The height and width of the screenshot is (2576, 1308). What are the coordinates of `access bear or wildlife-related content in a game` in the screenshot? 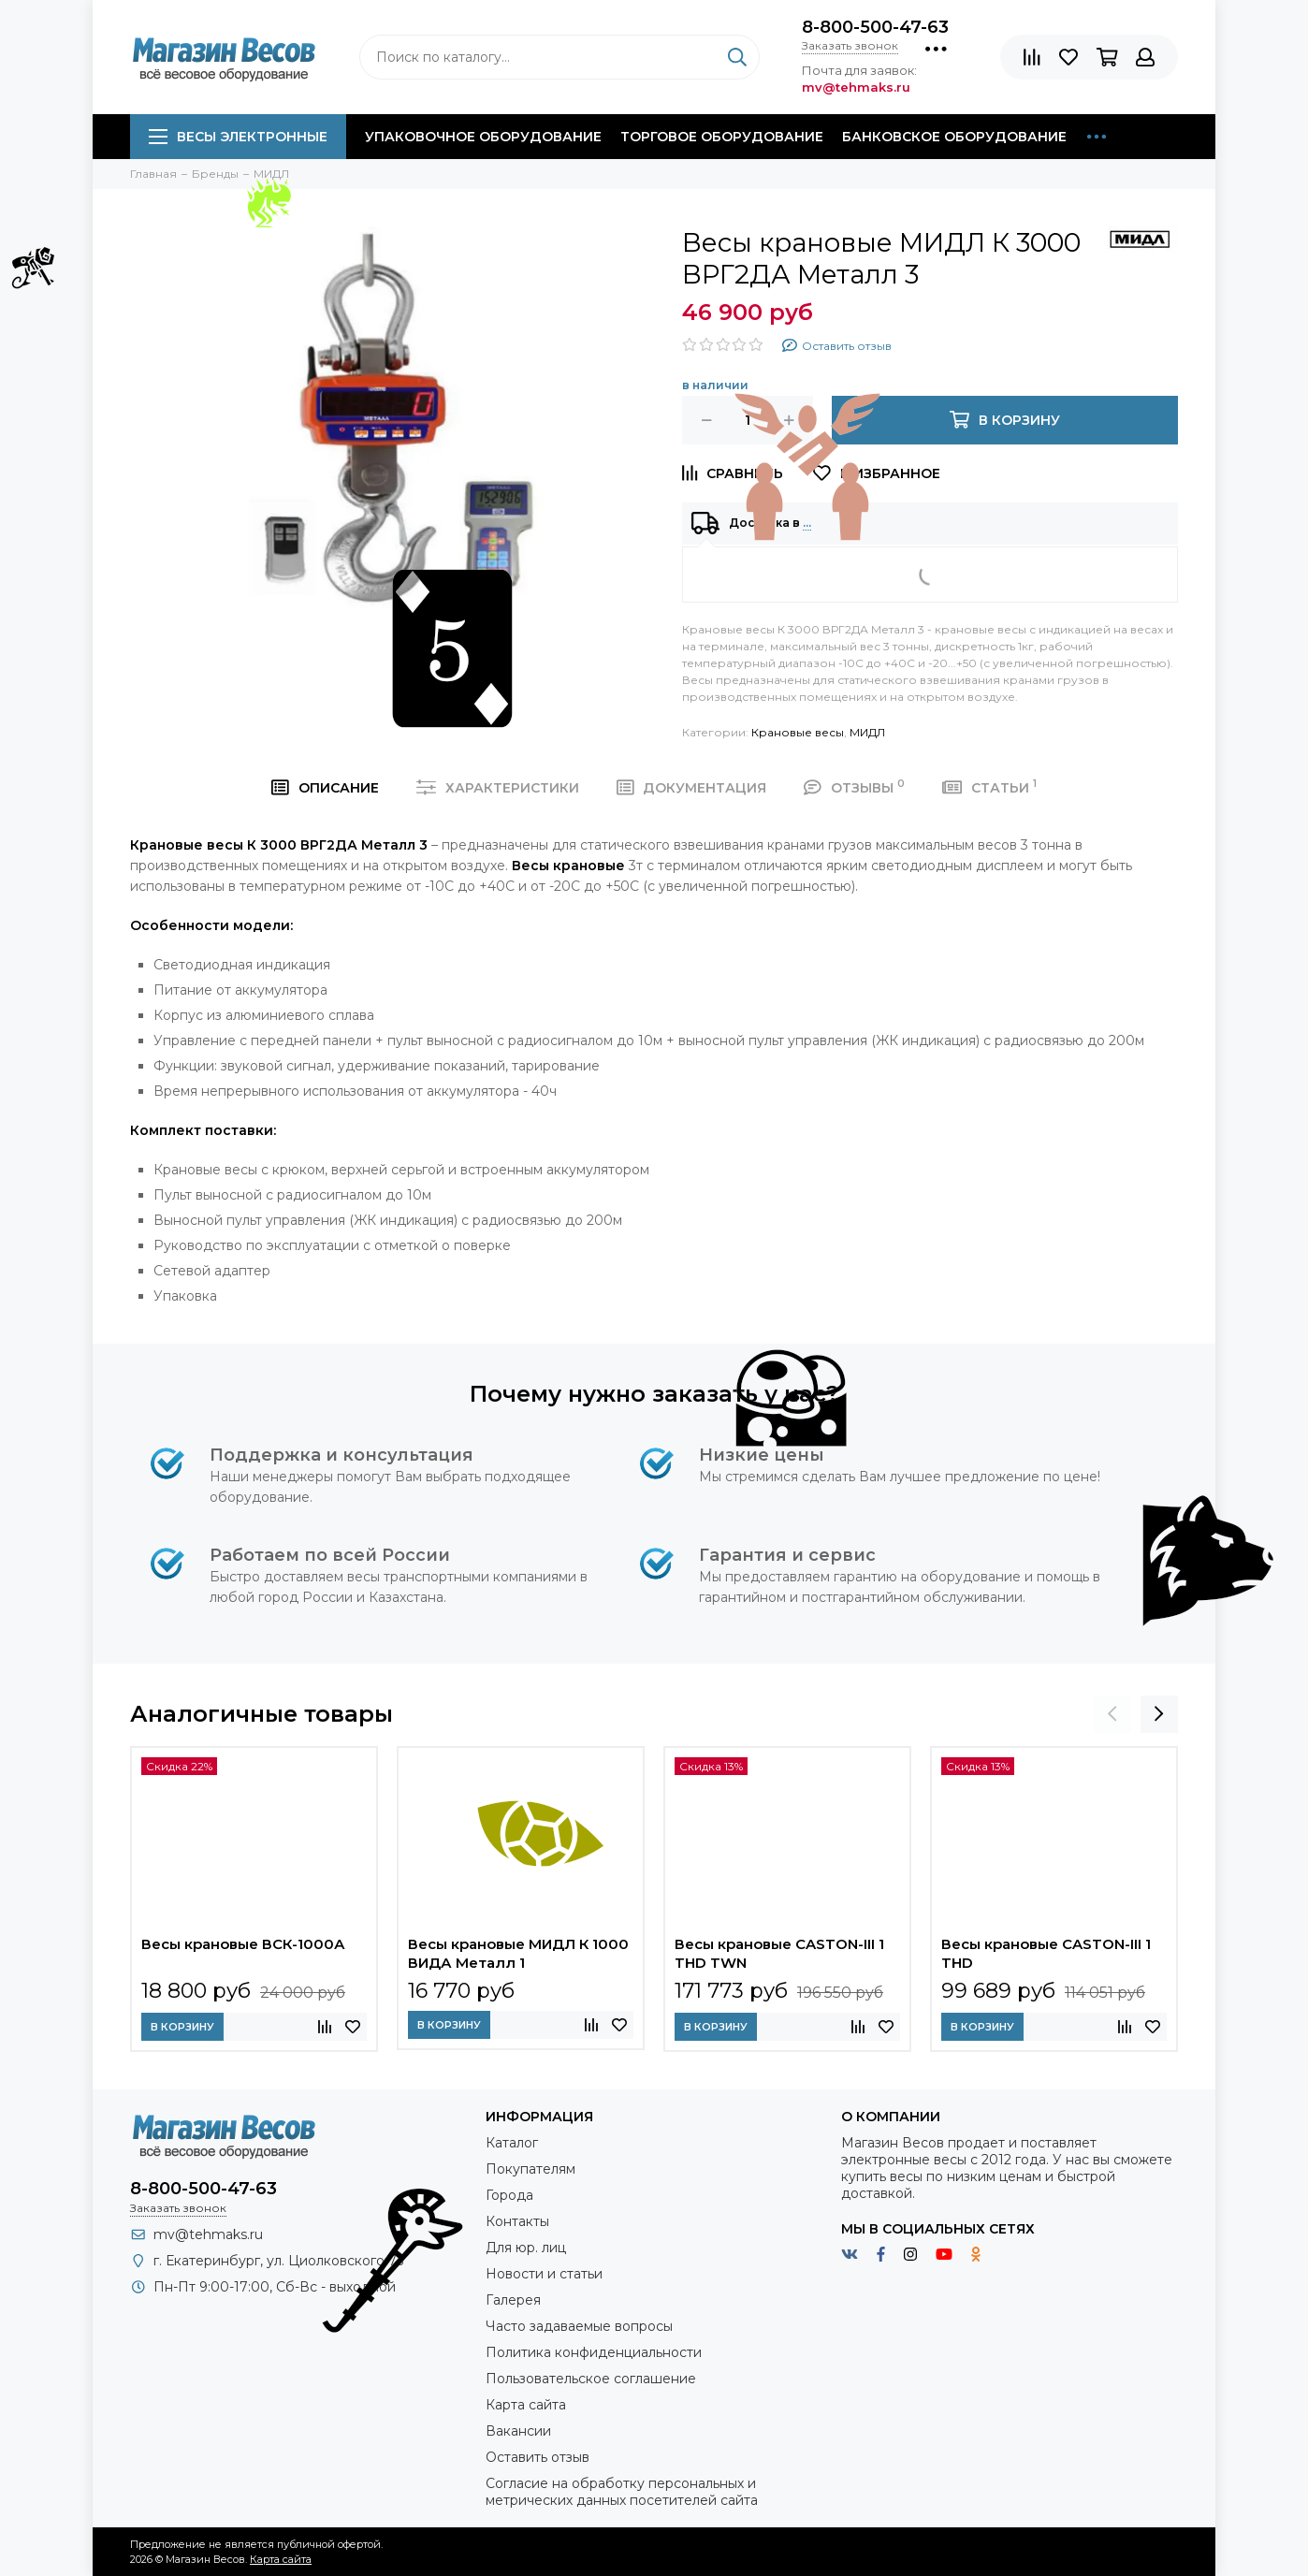 It's located at (1214, 1561).